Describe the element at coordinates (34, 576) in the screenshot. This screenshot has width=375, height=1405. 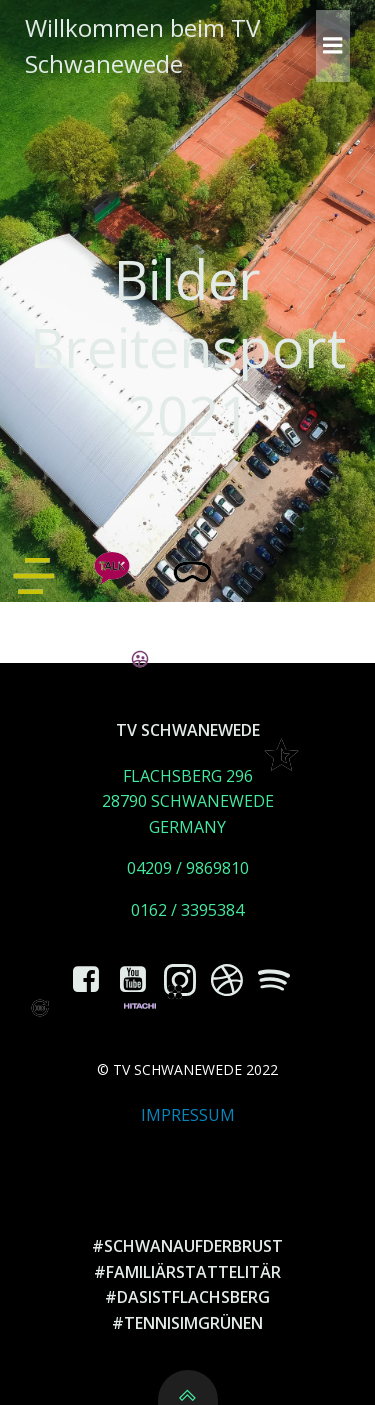
I see `open navigation menu` at that location.